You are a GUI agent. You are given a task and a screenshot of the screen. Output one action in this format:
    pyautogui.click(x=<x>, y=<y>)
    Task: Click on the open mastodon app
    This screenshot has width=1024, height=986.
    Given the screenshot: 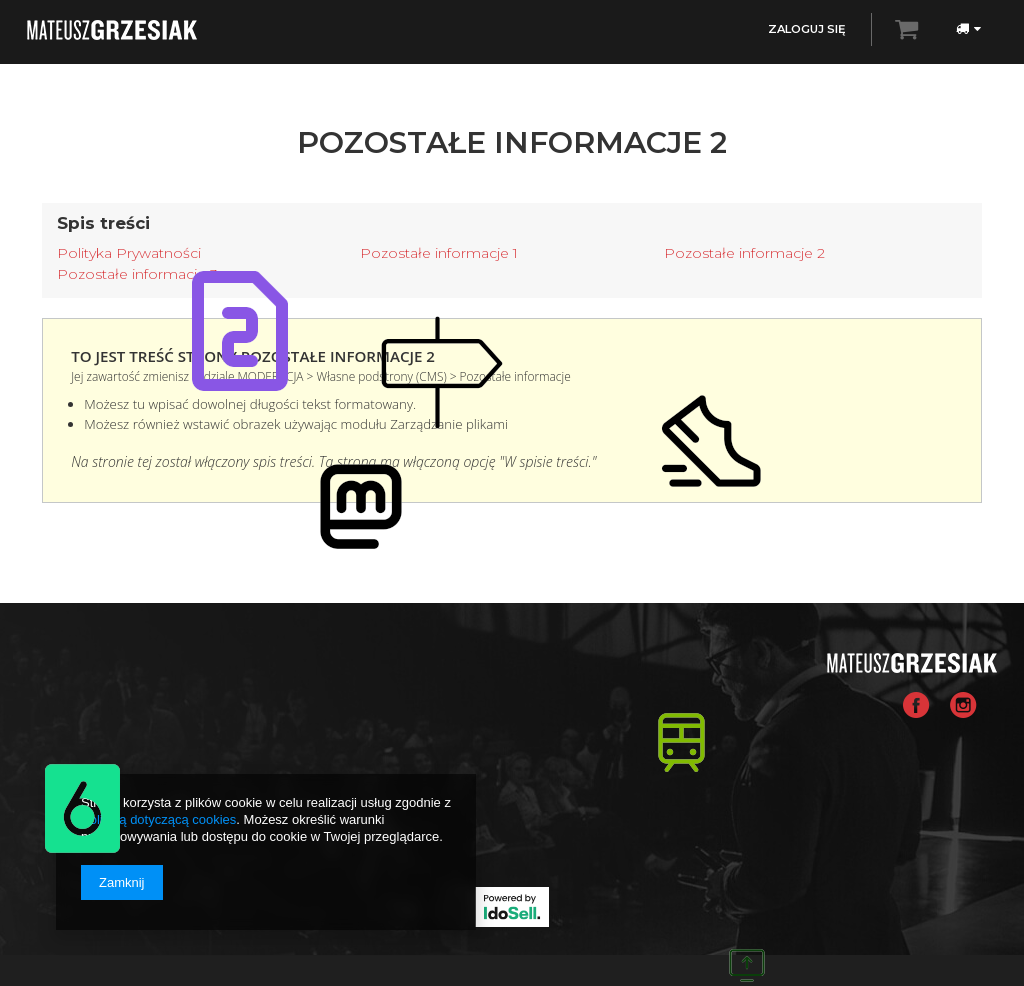 What is the action you would take?
    pyautogui.click(x=361, y=505)
    